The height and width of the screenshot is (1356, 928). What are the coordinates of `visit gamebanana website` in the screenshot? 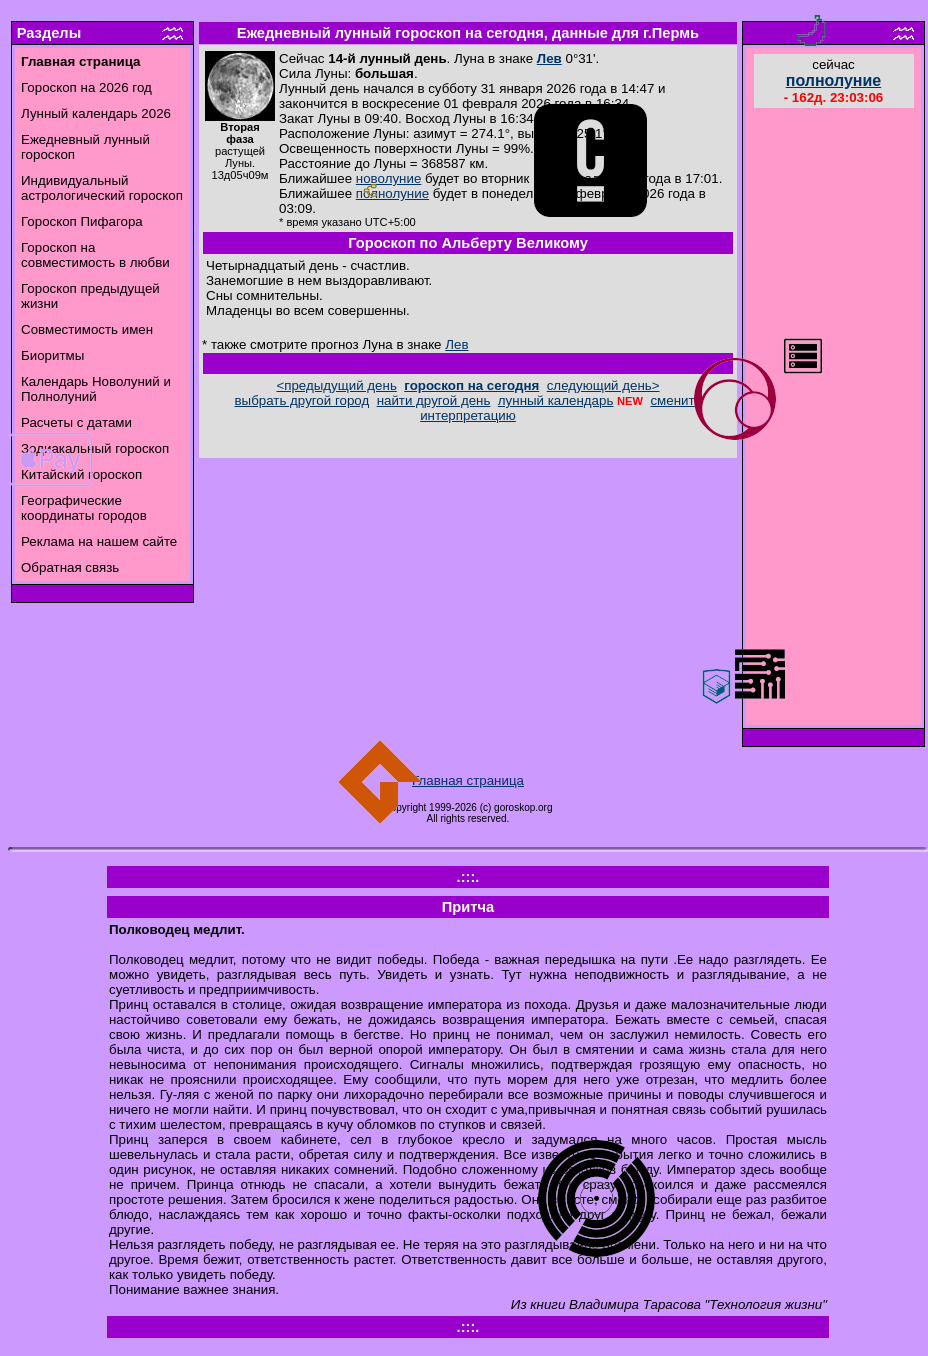 It's located at (811, 30).